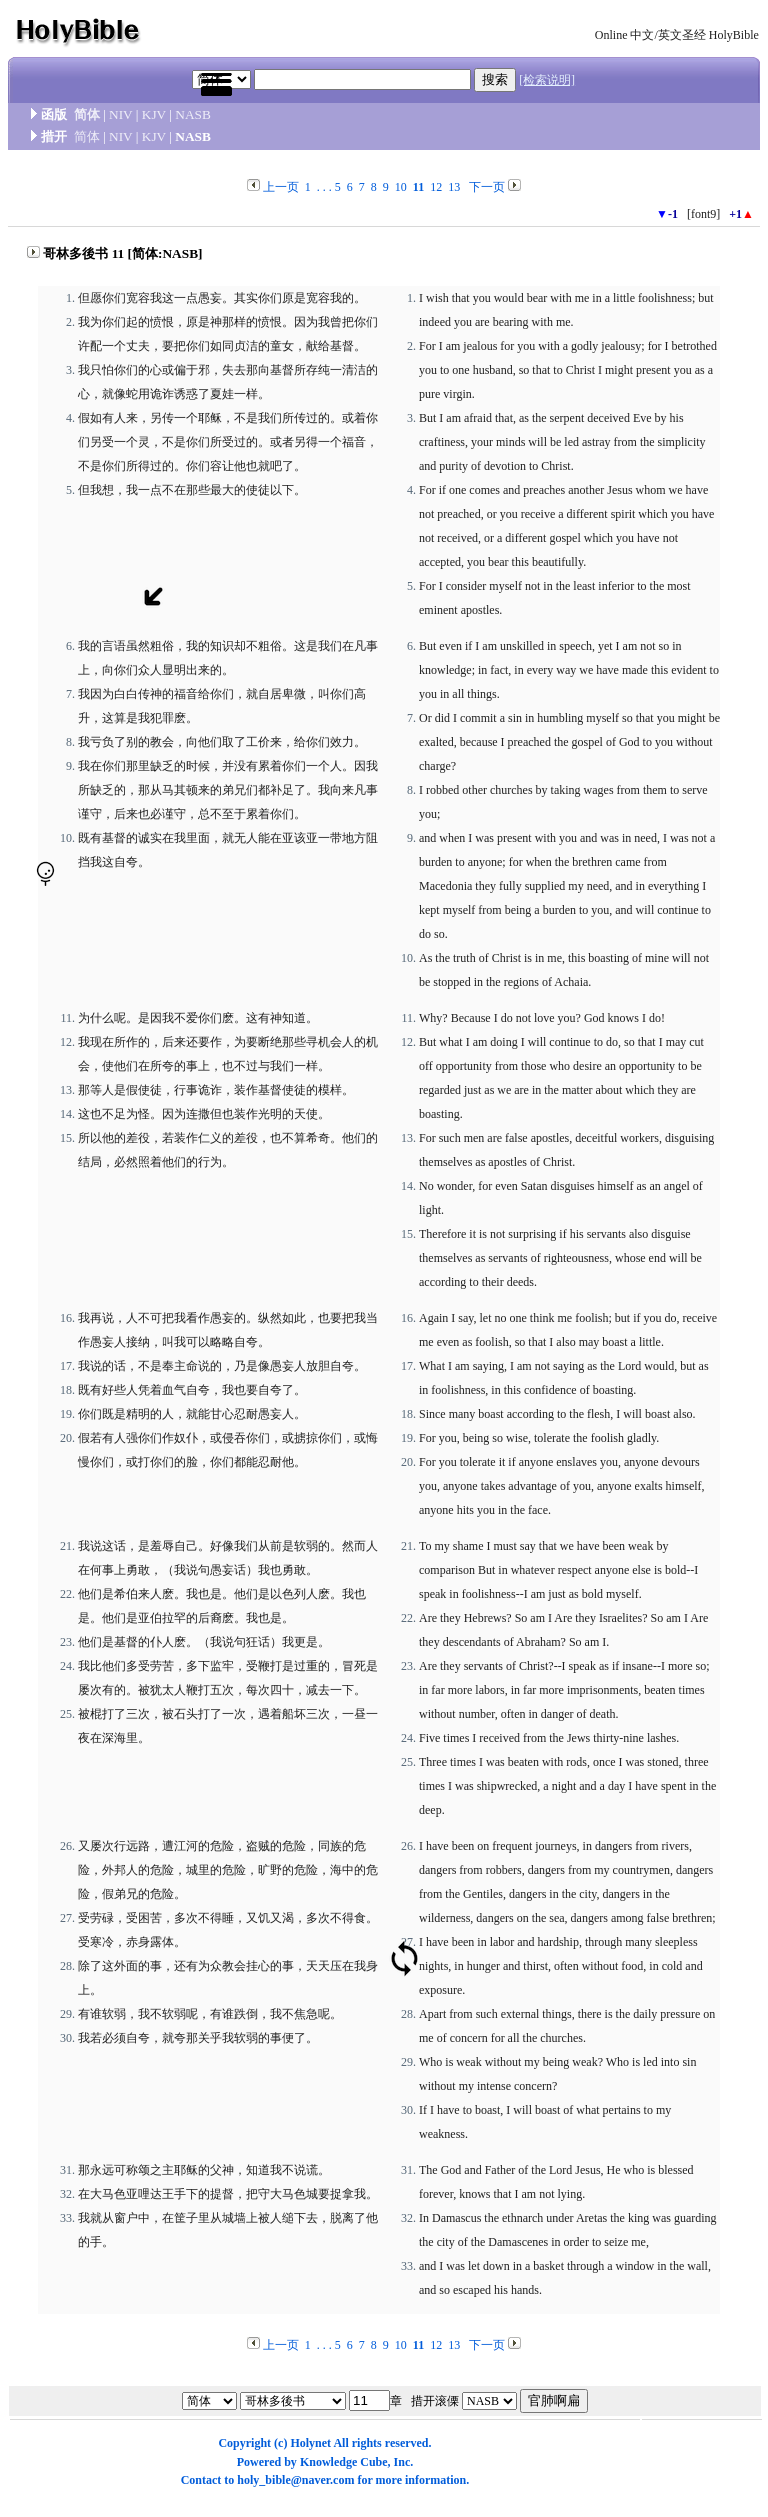  What do you see at coordinates (404, 1958) in the screenshot?
I see `sync data with cloud or server` at bounding box center [404, 1958].